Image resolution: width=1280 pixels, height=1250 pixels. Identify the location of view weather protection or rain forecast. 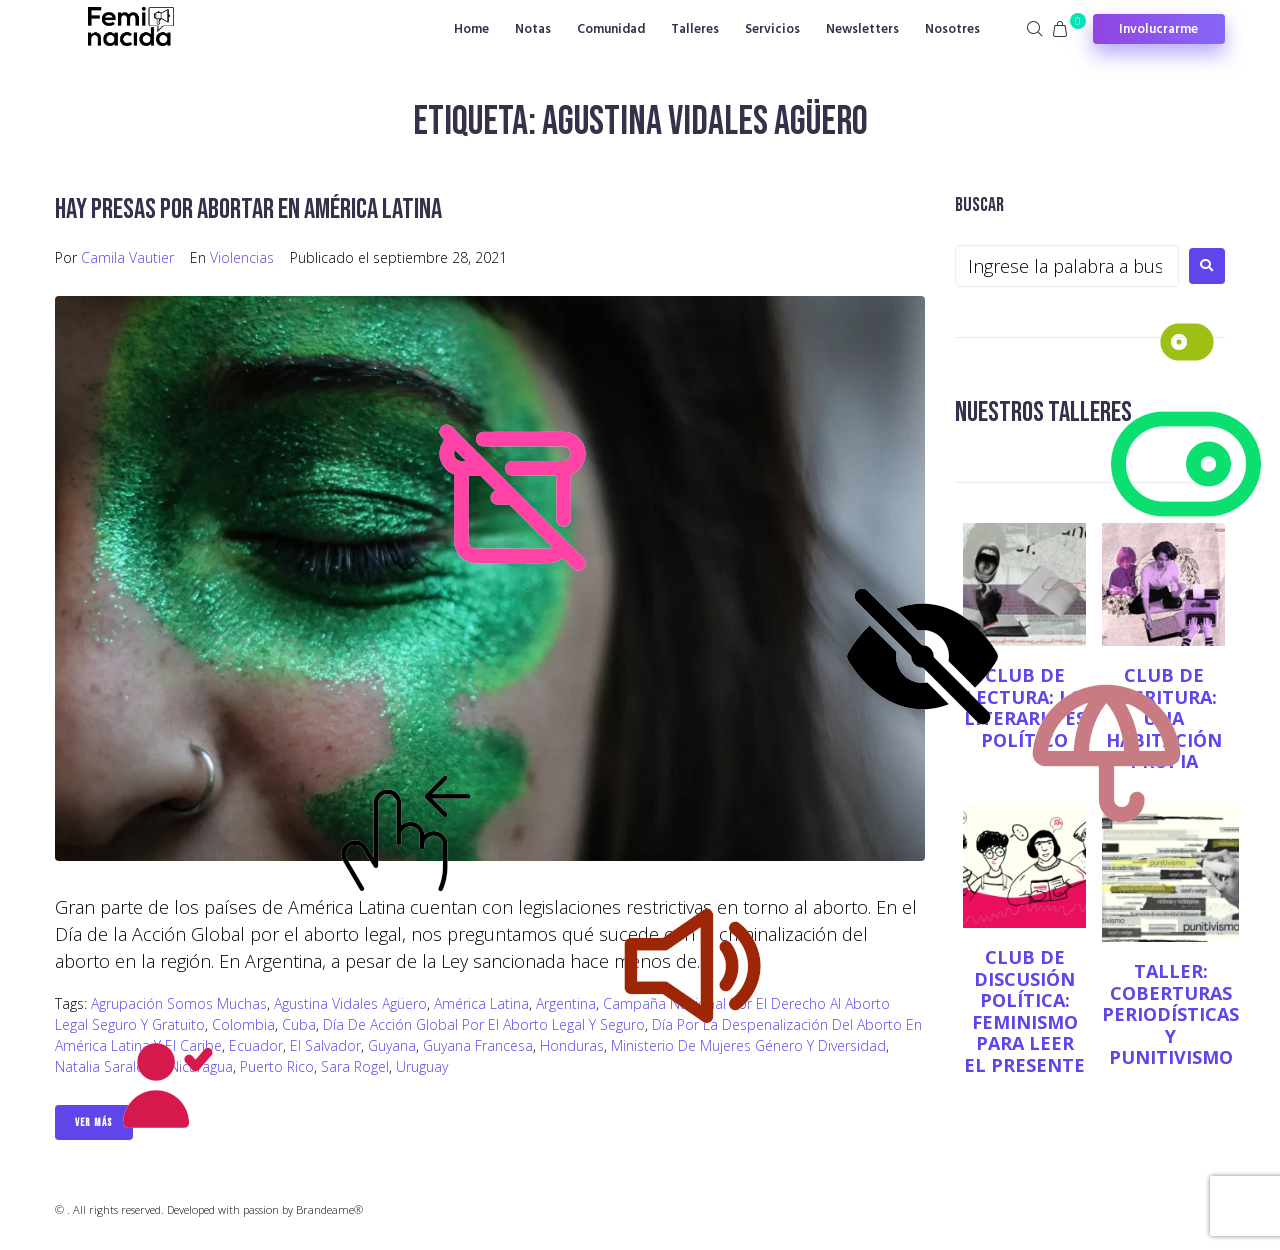
(1106, 753).